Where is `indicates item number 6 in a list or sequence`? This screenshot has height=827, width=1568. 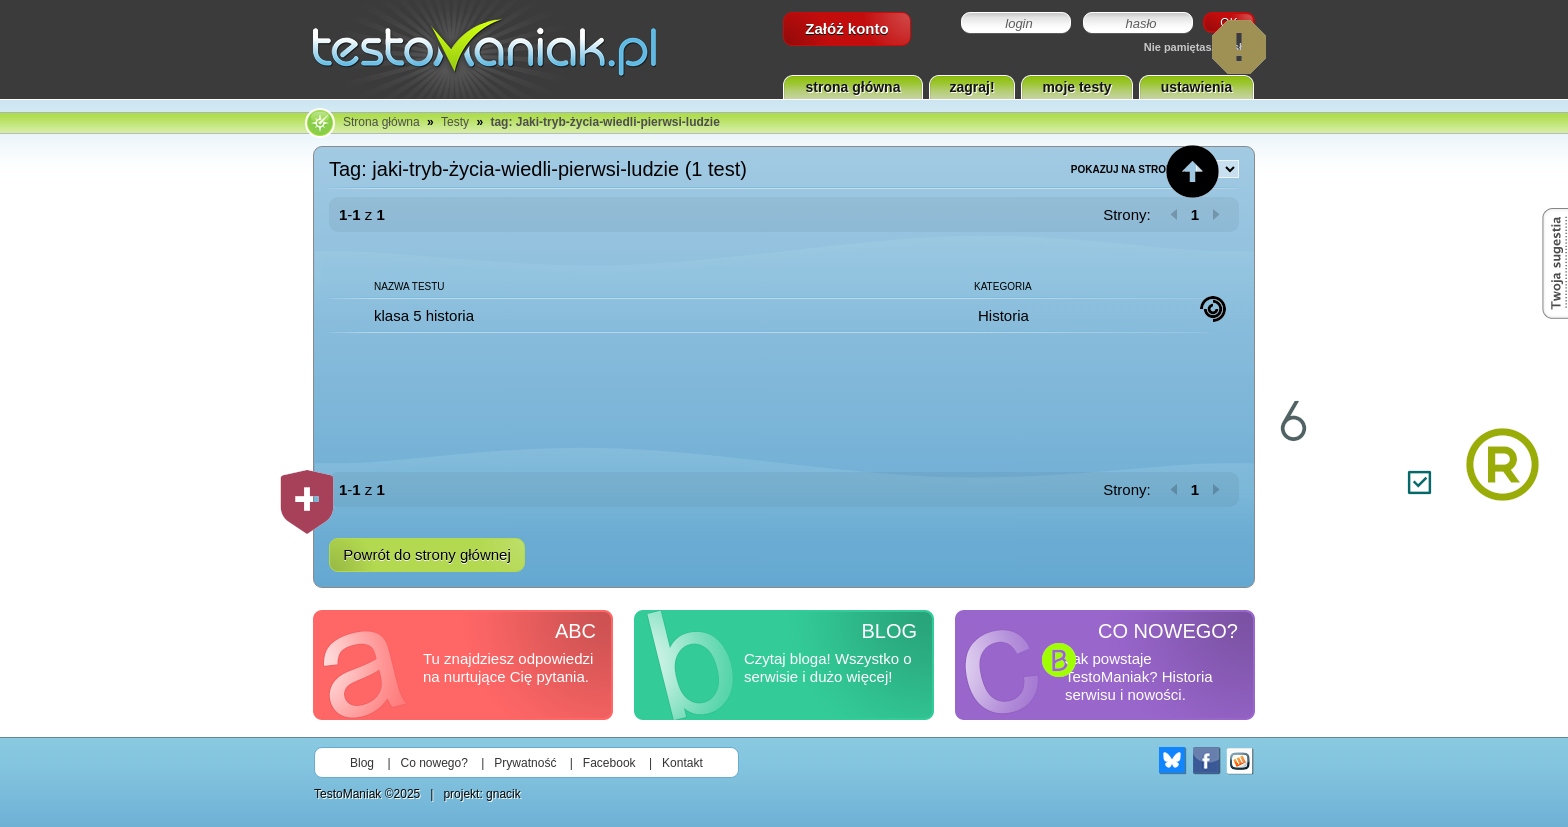 indicates item number 6 in a list or sequence is located at coordinates (1293, 420).